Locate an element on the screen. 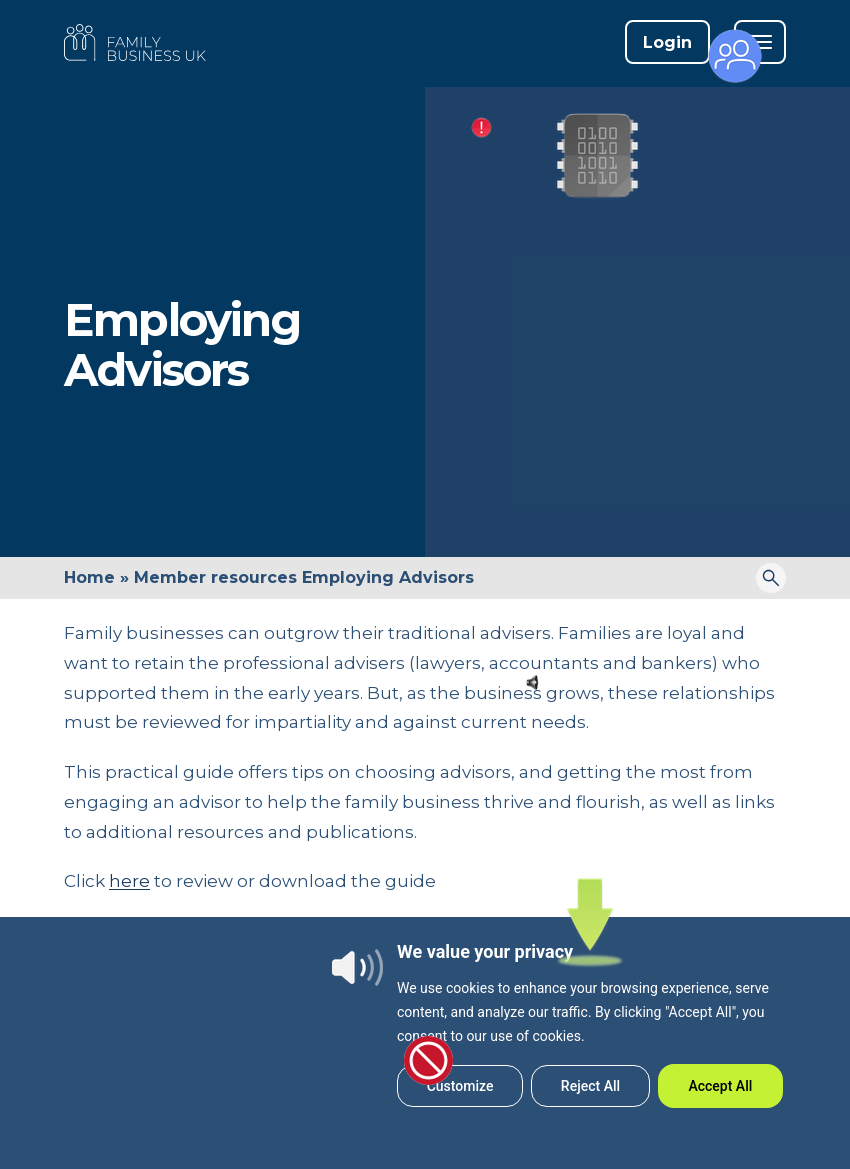 The width and height of the screenshot is (850, 1169). save file to disk is located at coordinates (590, 917).